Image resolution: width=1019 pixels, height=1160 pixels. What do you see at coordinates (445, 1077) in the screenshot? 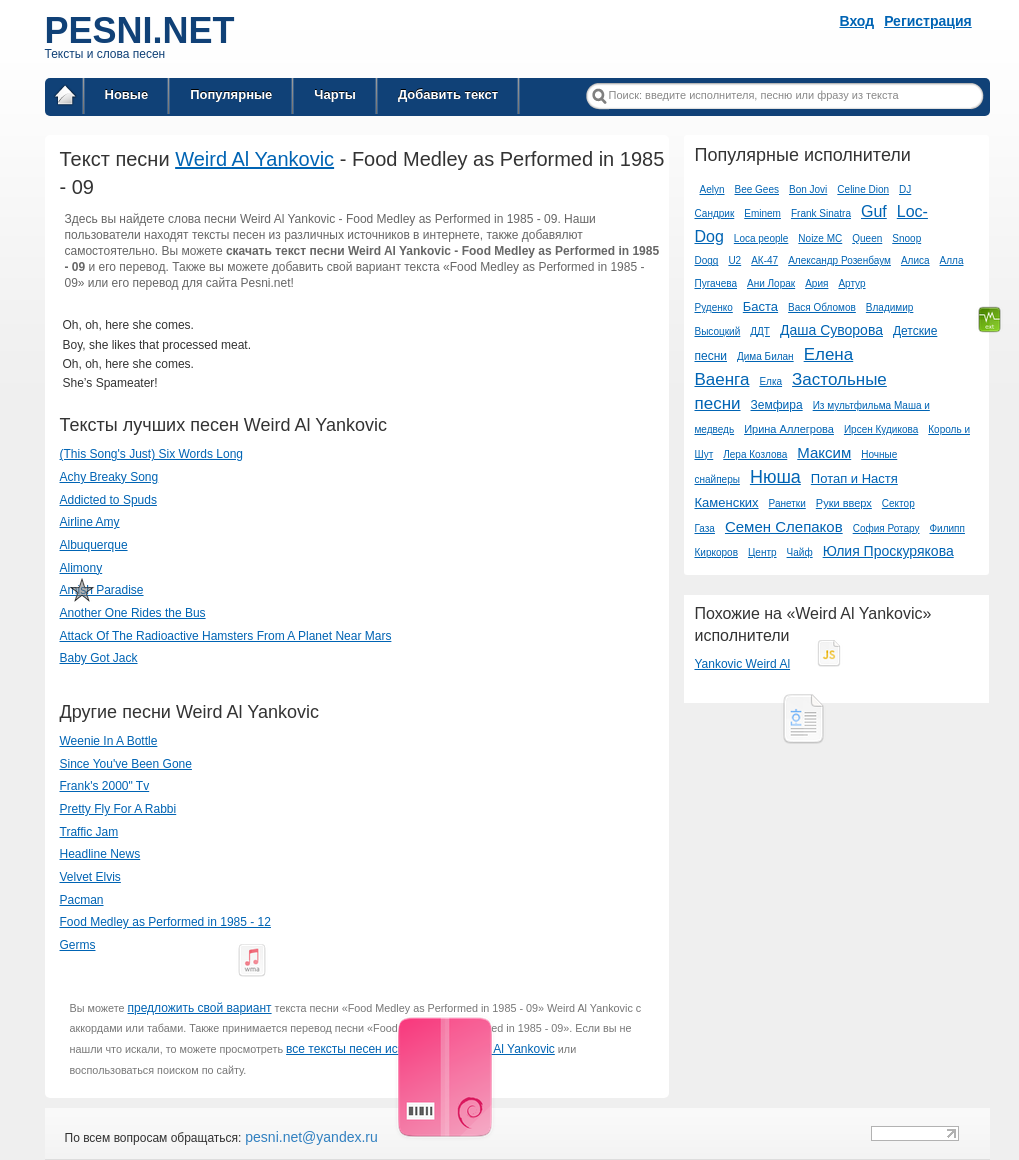
I see `a debian software package file ready for installation` at bounding box center [445, 1077].